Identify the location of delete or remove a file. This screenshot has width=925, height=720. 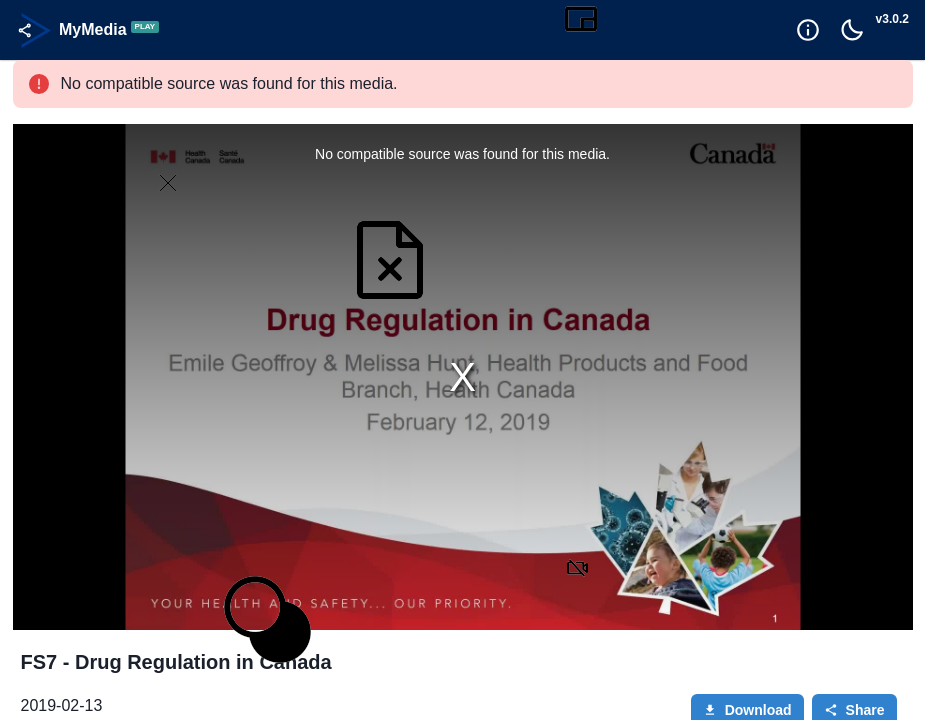
(390, 260).